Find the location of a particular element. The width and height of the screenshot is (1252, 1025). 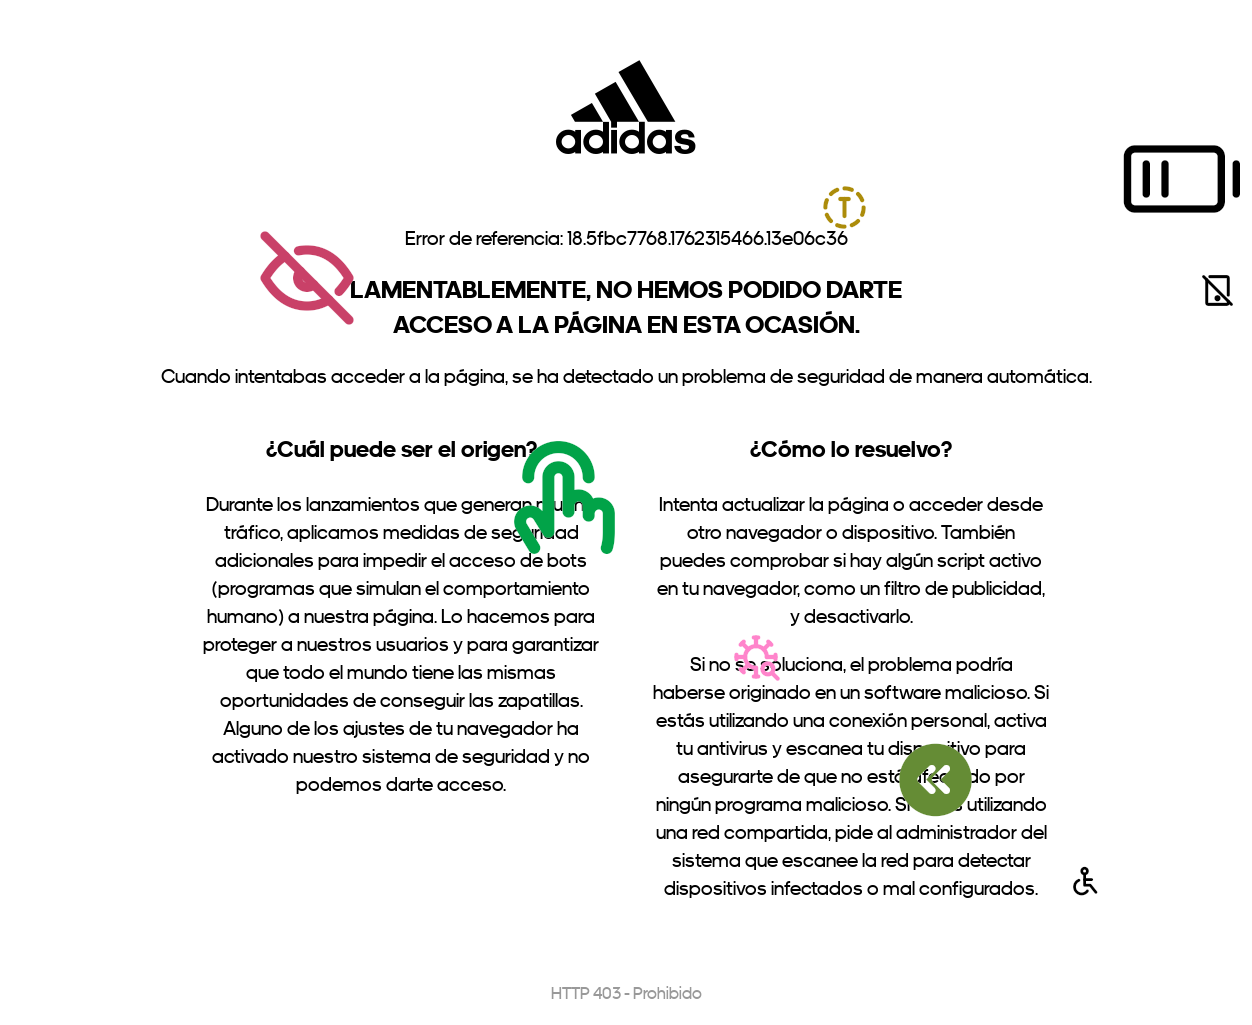

tap to interact with this element is located at coordinates (564, 499).